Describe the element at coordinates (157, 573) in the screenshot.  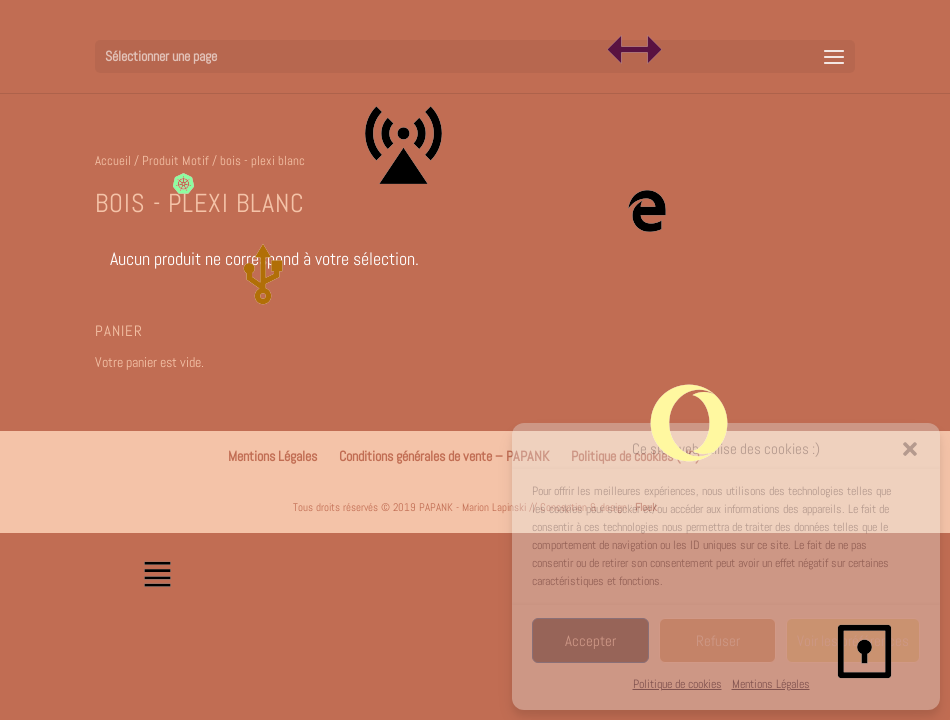
I see `justify text alignment` at that location.